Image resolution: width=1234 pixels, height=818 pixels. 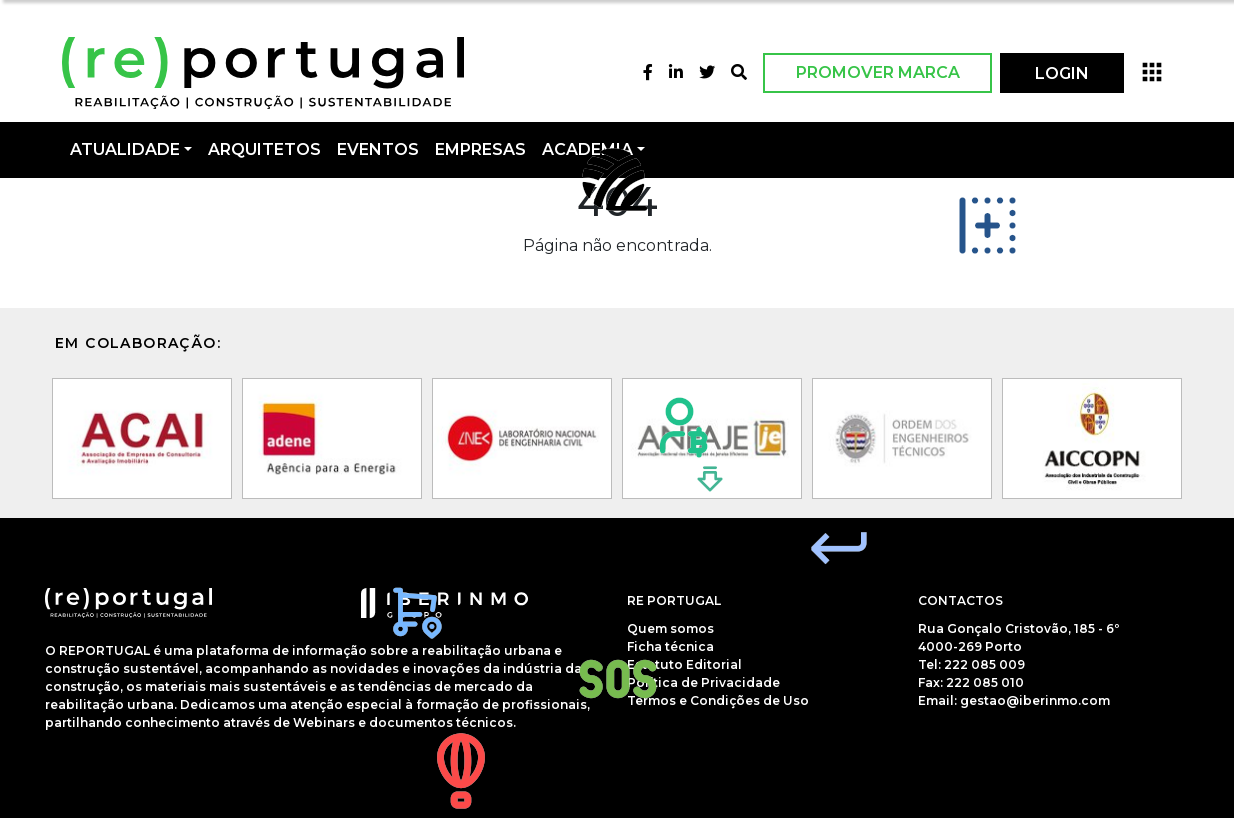 What do you see at coordinates (987, 225) in the screenshot?
I see `add a left border to selected element` at bounding box center [987, 225].